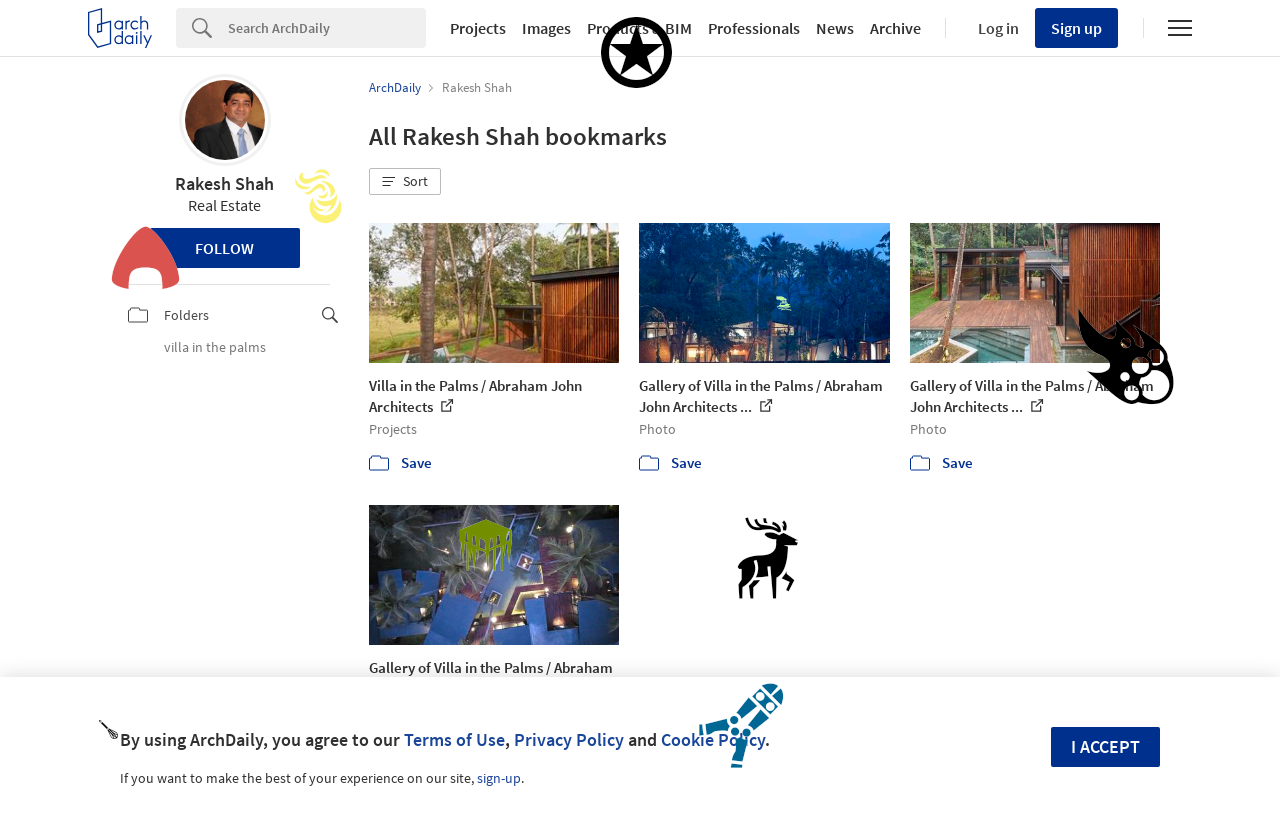  I want to click on select dreadnought or battleship unit, so click(784, 304).